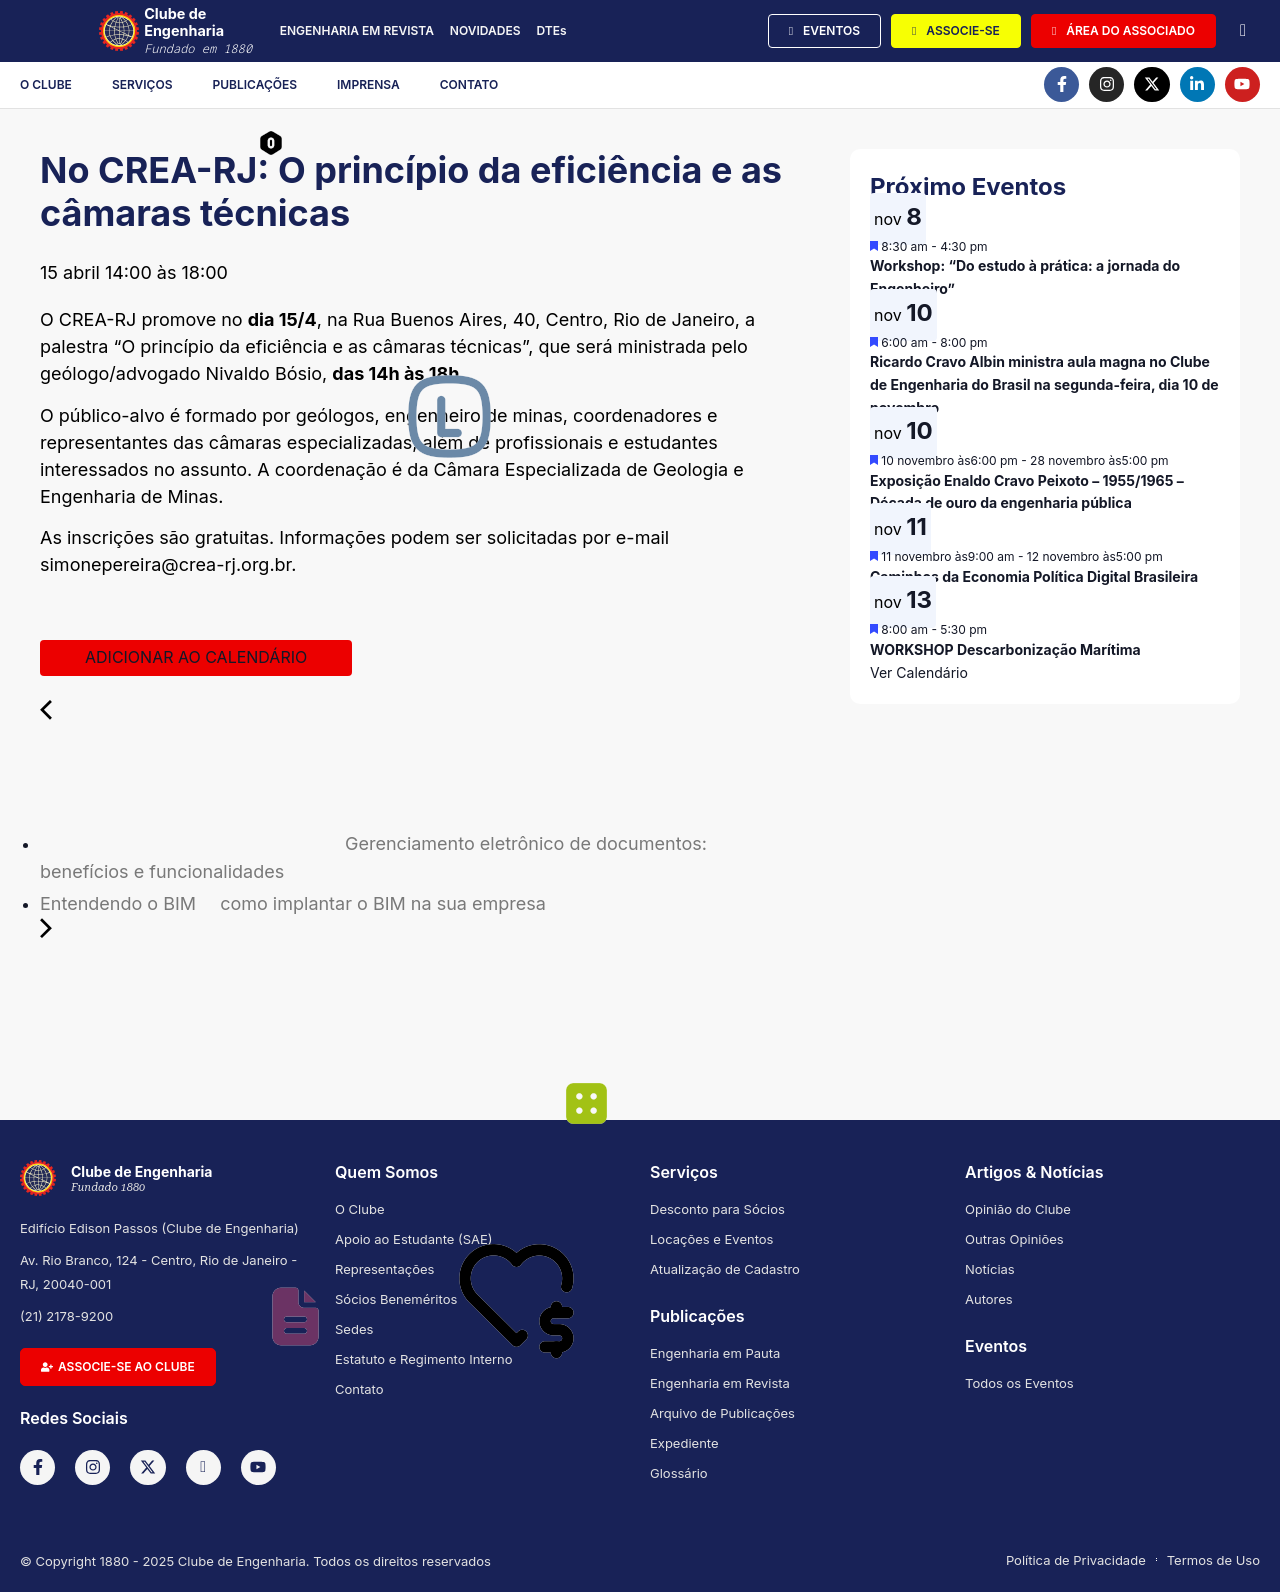 This screenshot has height=1592, width=1280. What do you see at coordinates (586, 1103) in the screenshot?
I see `roll or randomize with a value of four` at bounding box center [586, 1103].